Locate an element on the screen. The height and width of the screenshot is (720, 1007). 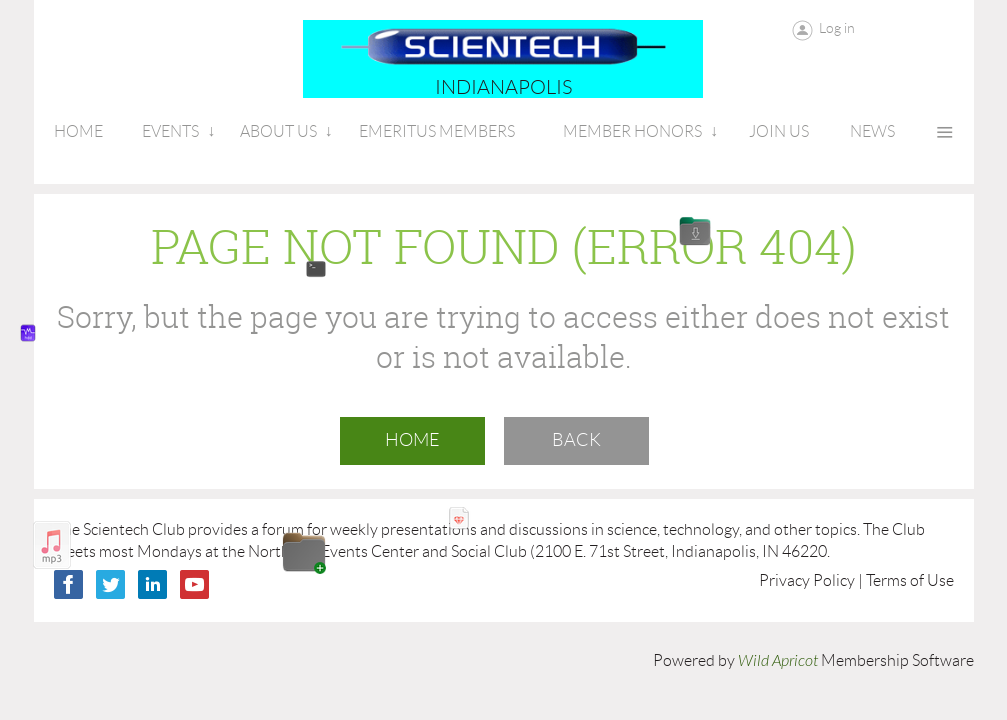
create a new folder is located at coordinates (304, 552).